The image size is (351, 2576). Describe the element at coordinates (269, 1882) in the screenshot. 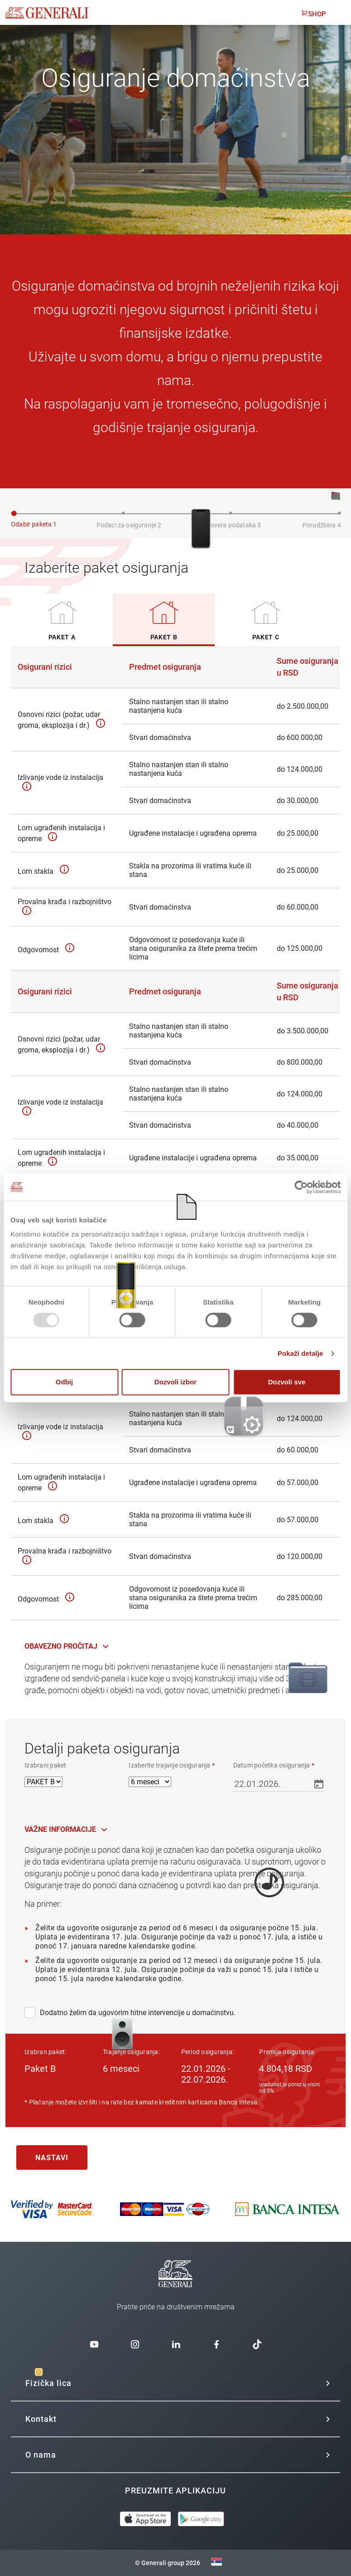

I see `open cantata music player` at that location.